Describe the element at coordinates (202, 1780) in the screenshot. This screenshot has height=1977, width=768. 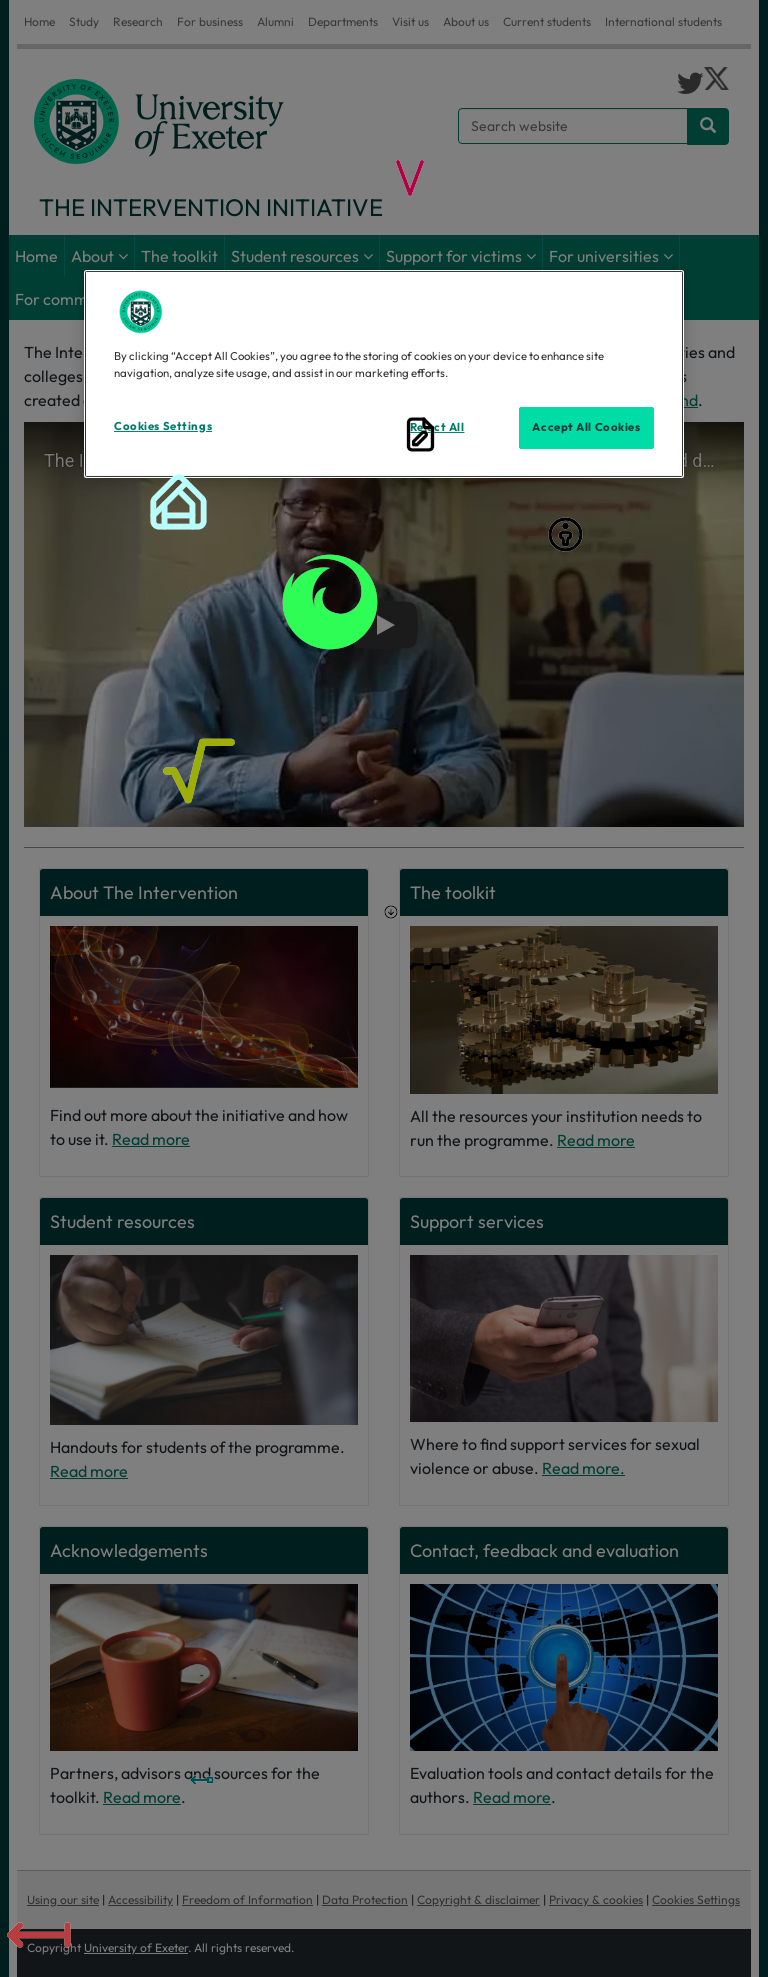
I see `go back to previous screen` at that location.